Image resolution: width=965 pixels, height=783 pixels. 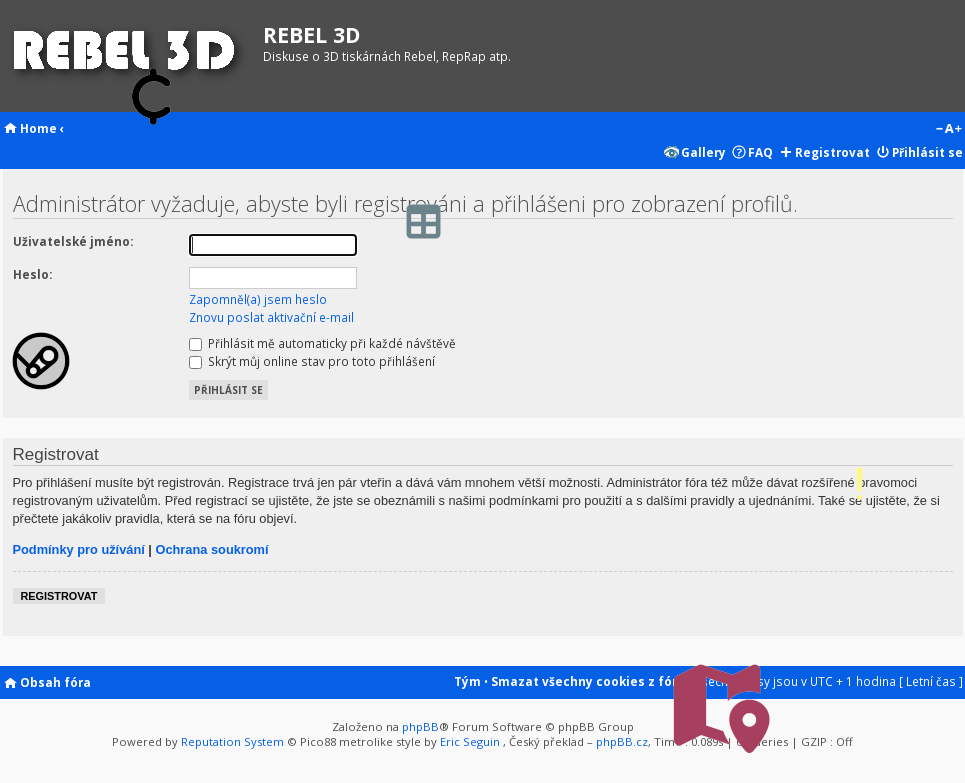 I want to click on view data in table format, so click(x=423, y=221).